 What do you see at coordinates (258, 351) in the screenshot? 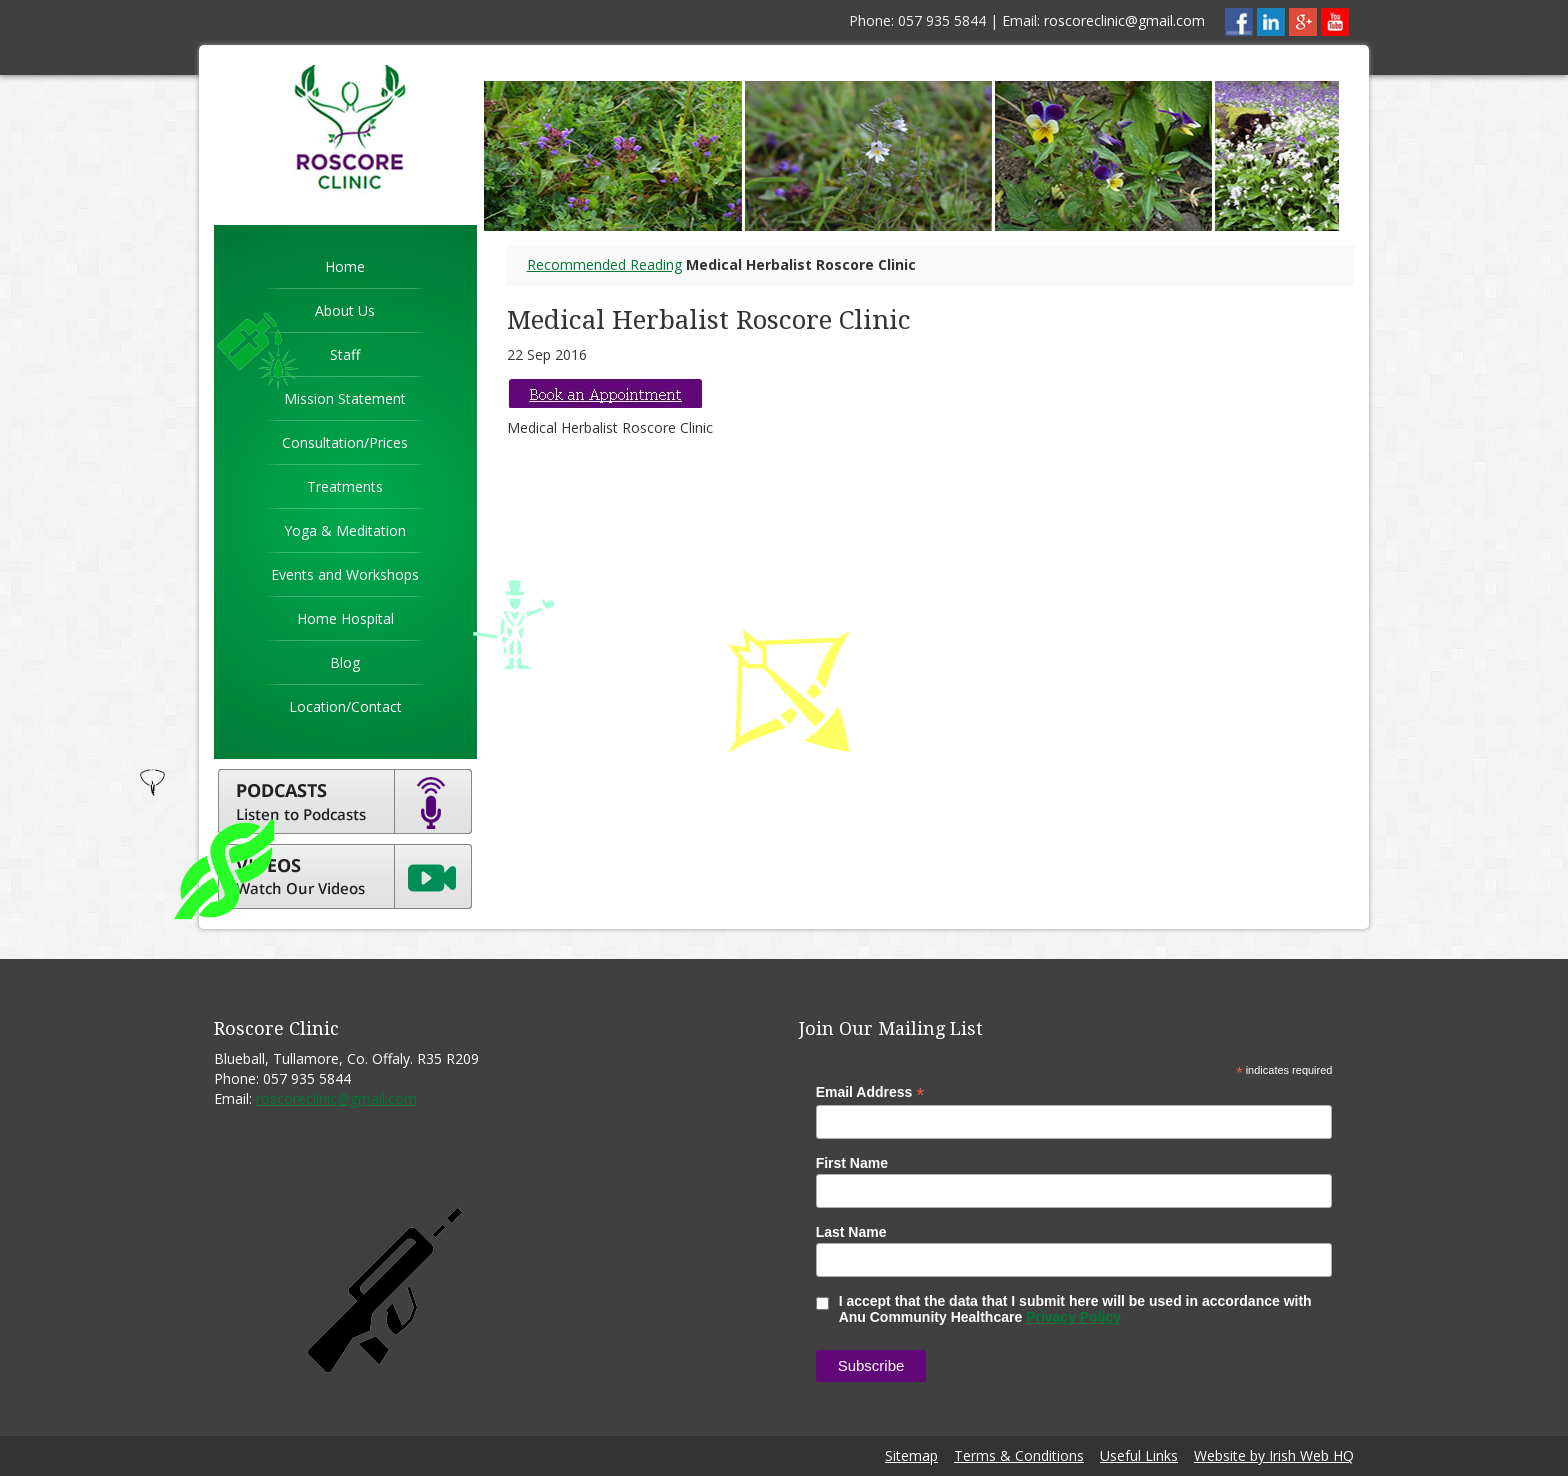
I see `use holy water item in game` at bounding box center [258, 351].